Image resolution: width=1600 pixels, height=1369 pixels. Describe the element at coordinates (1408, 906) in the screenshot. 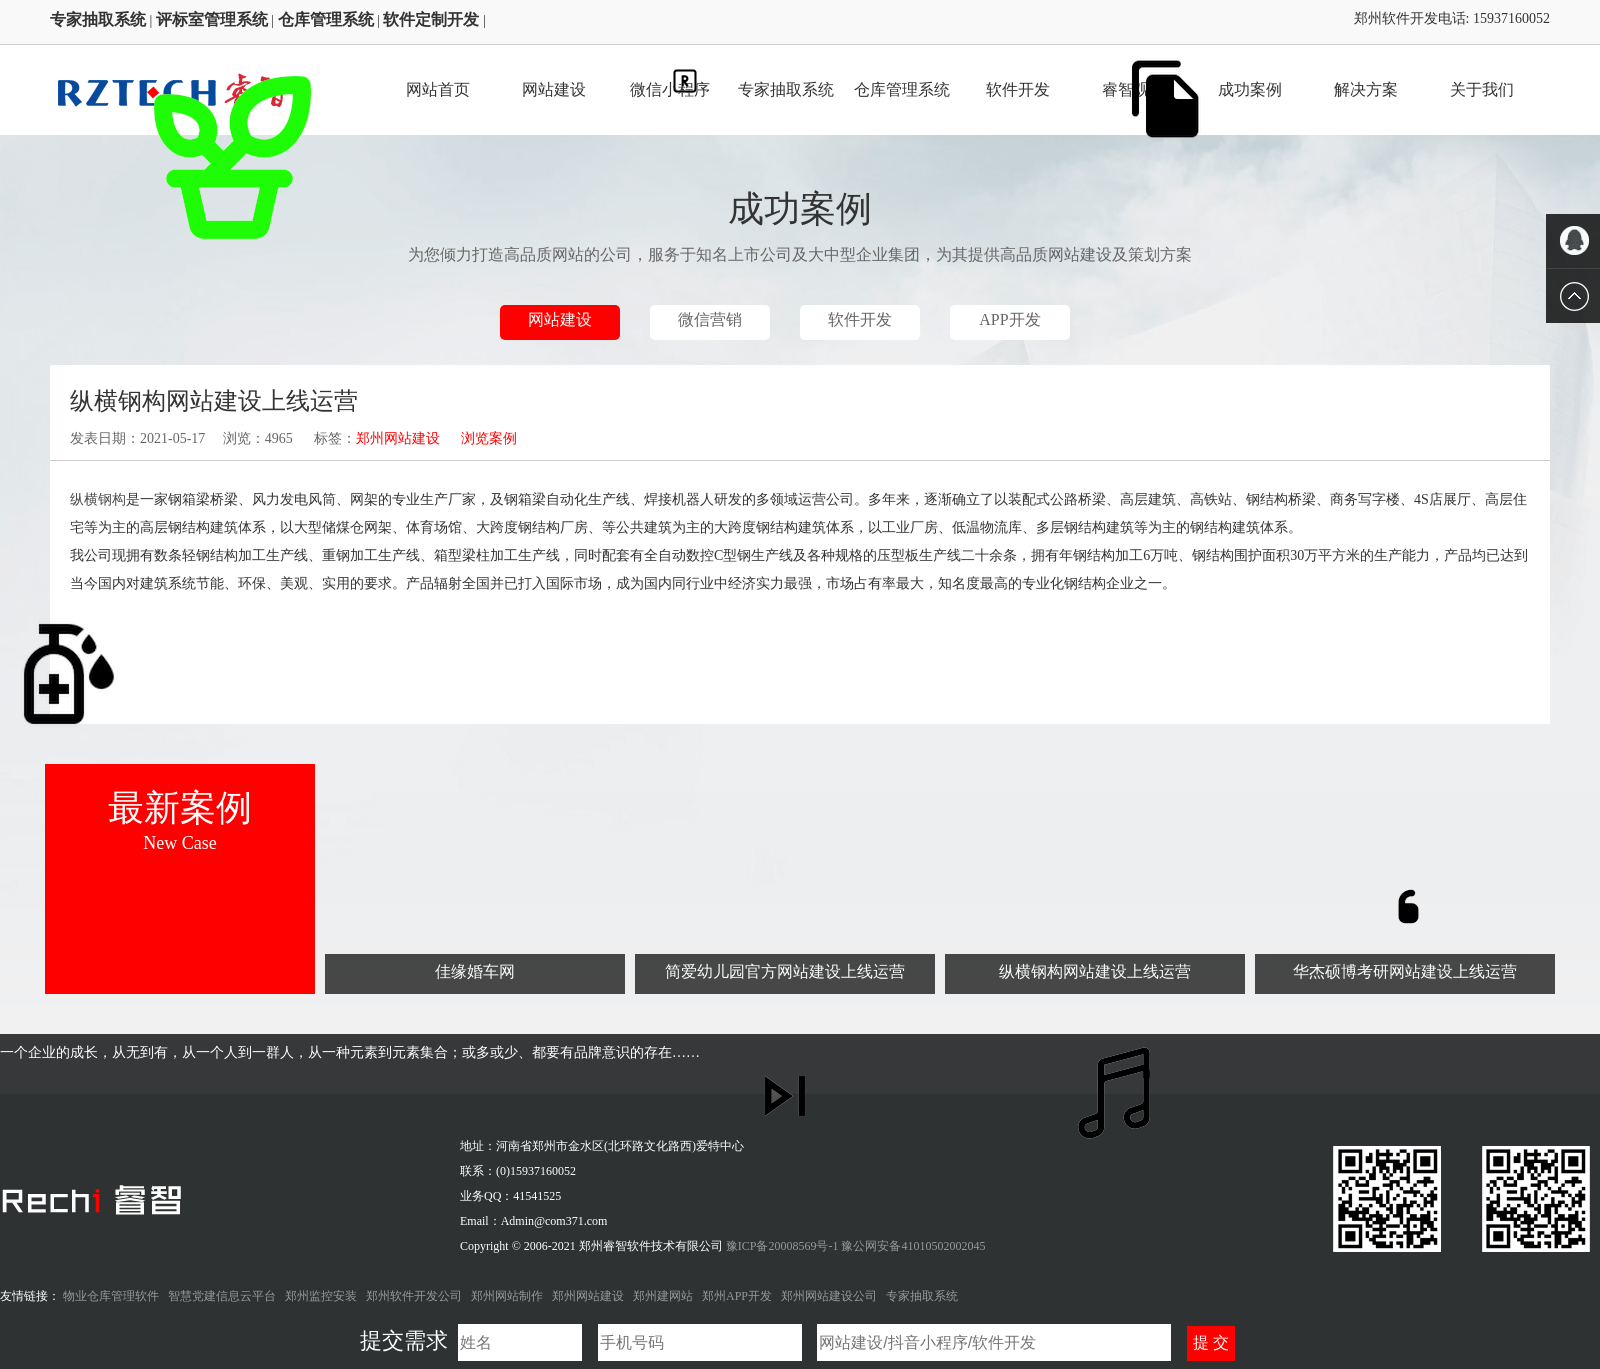

I see `insert a left single quotation mark` at that location.